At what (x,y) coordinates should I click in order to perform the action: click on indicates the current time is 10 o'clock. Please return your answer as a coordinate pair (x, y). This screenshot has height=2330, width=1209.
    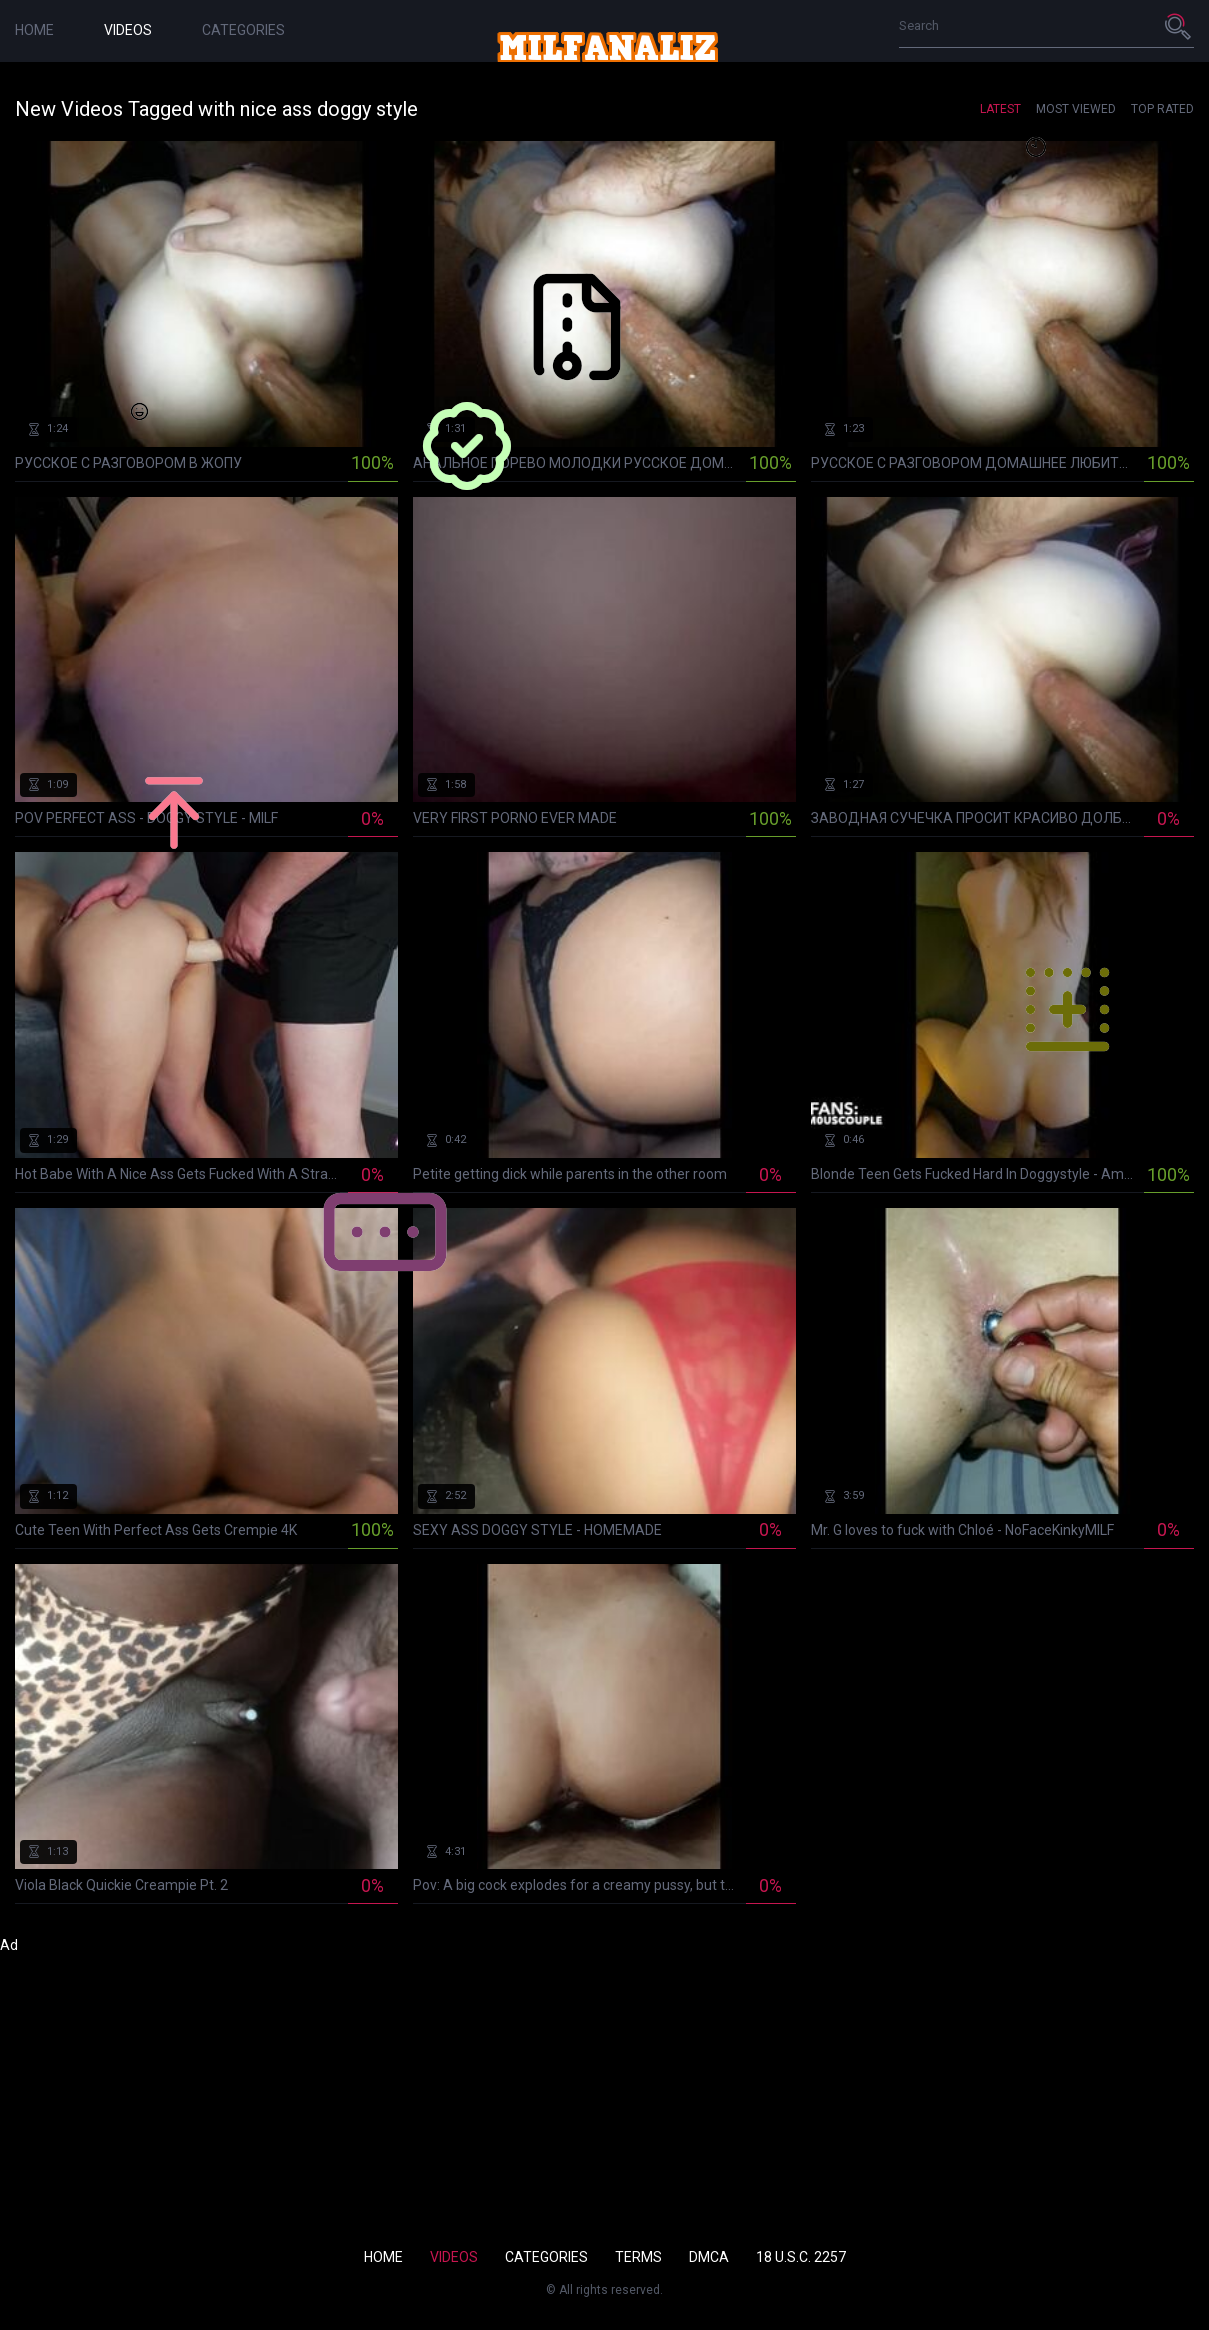
    Looking at the image, I should click on (1036, 147).